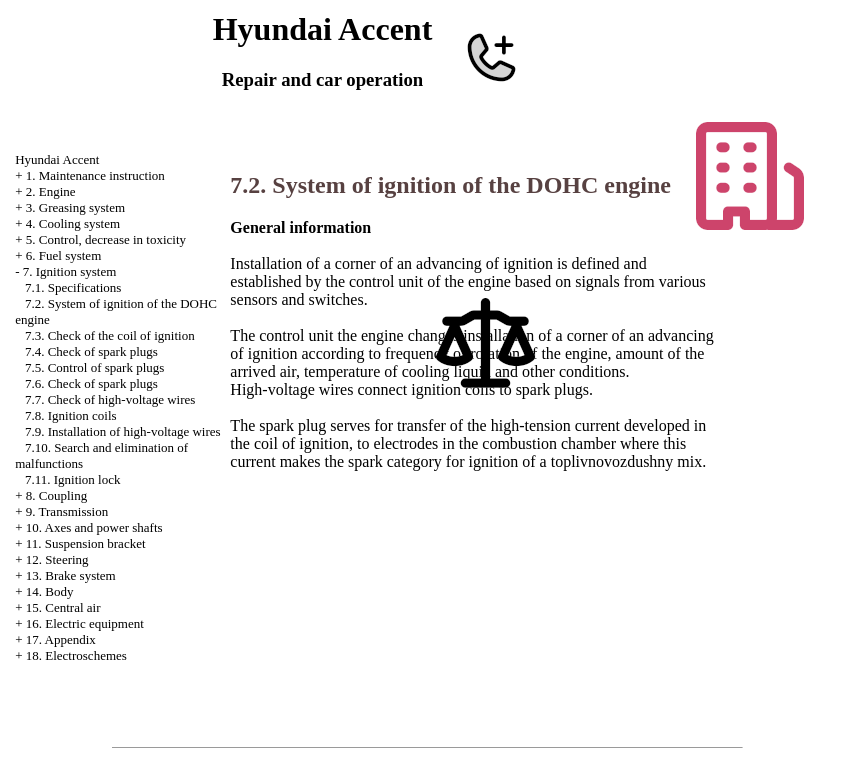  What do you see at coordinates (492, 56) in the screenshot?
I see `add a new contact` at bounding box center [492, 56].